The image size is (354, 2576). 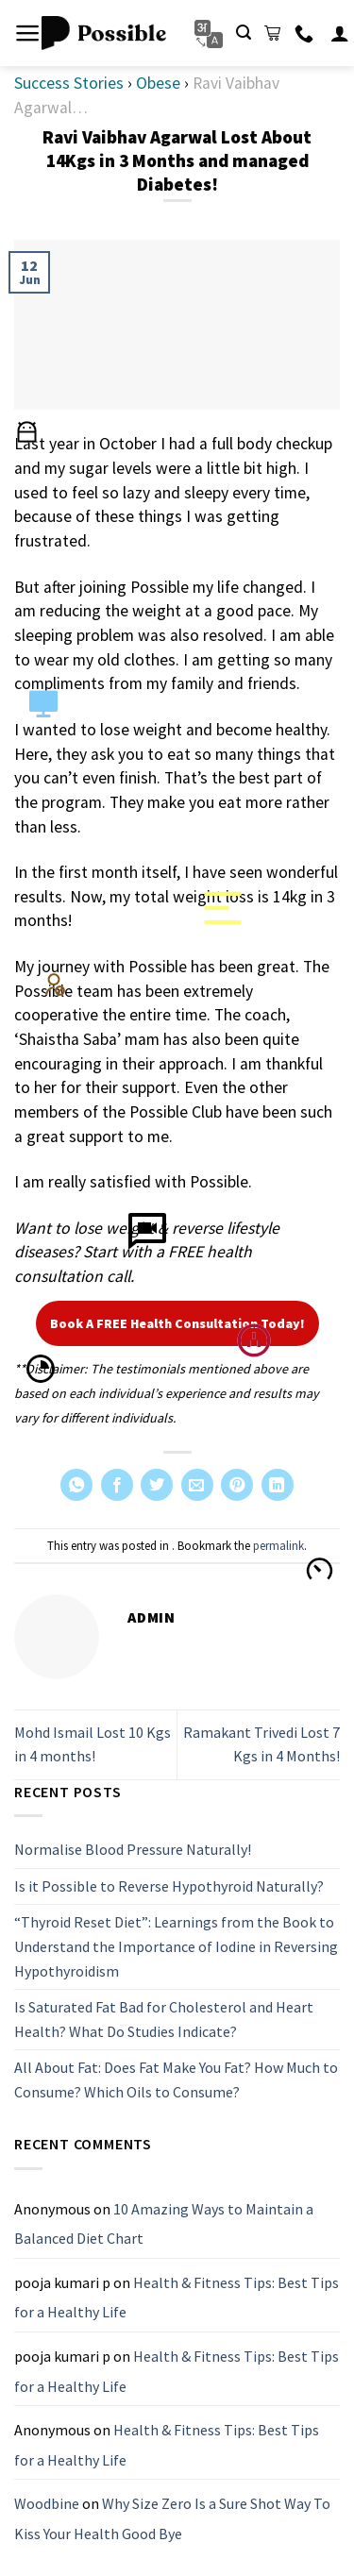 What do you see at coordinates (223, 908) in the screenshot?
I see `open navigation menu` at bounding box center [223, 908].